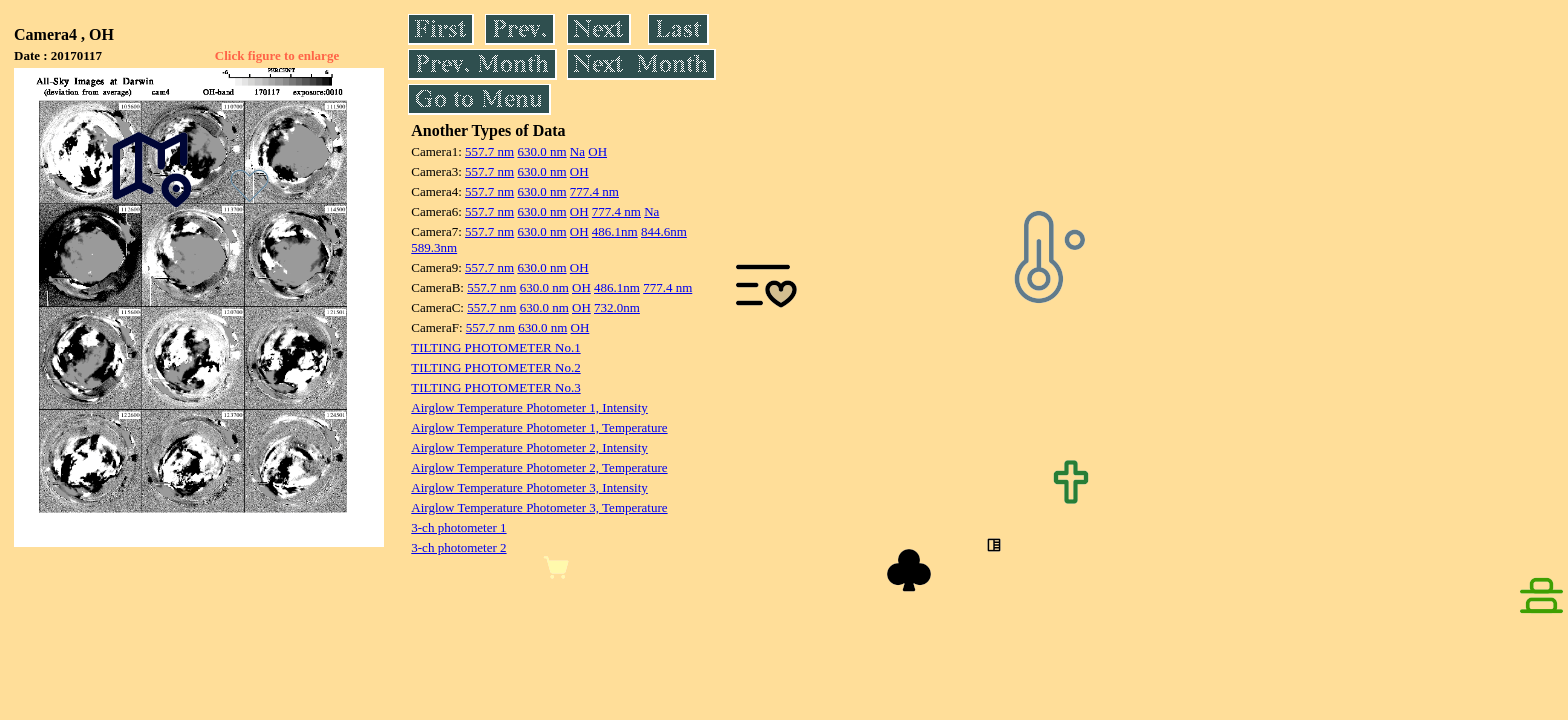 This screenshot has height=720, width=1568. What do you see at coordinates (150, 166) in the screenshot?
I see `view location on map` at bounding box center [150, 166].